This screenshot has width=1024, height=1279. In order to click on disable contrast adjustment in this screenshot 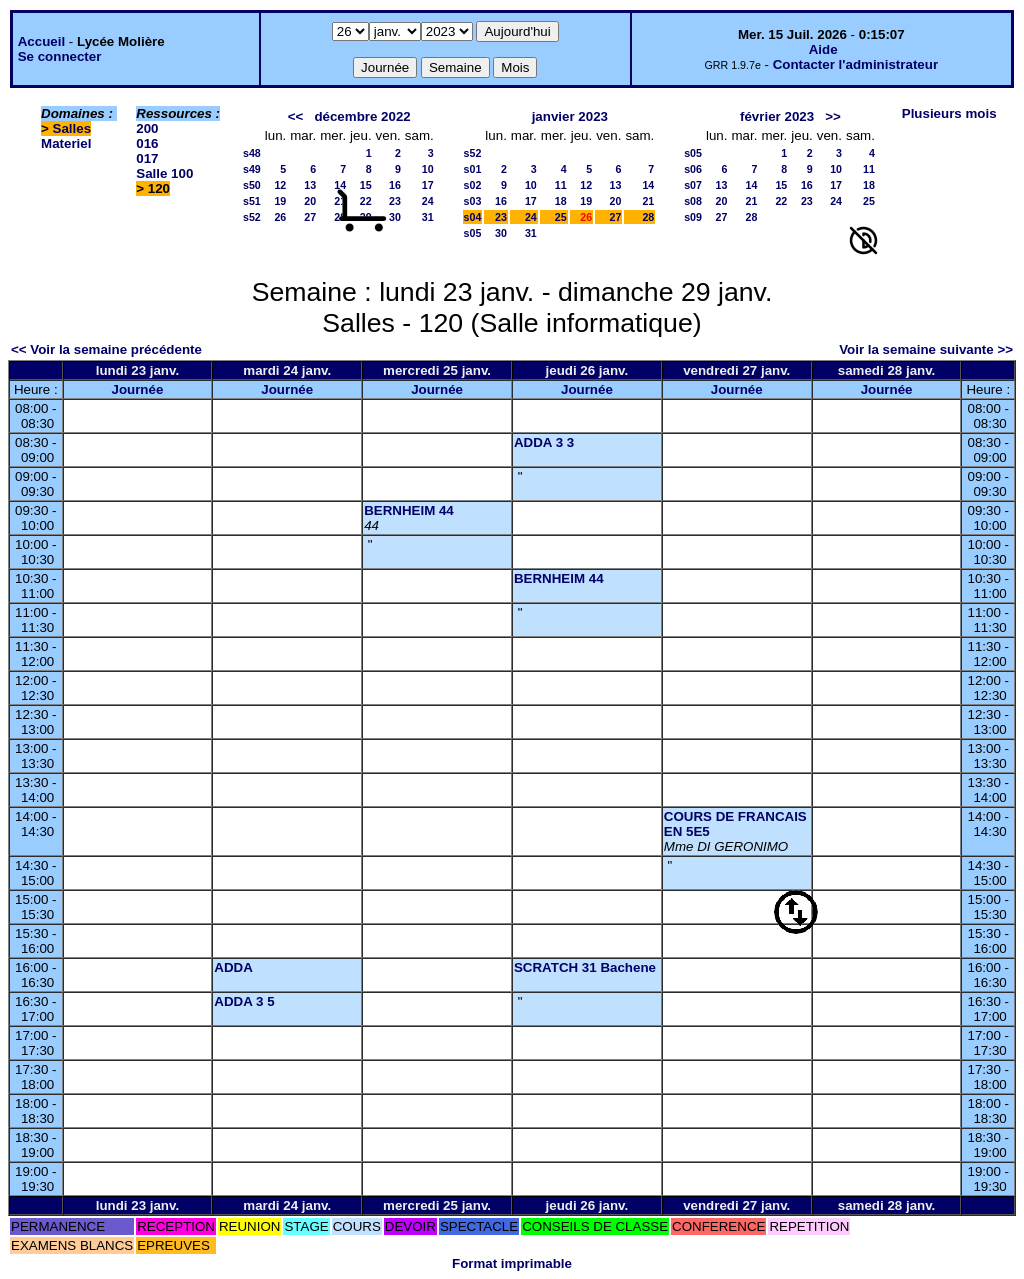, I will do `click(863, 240)`.